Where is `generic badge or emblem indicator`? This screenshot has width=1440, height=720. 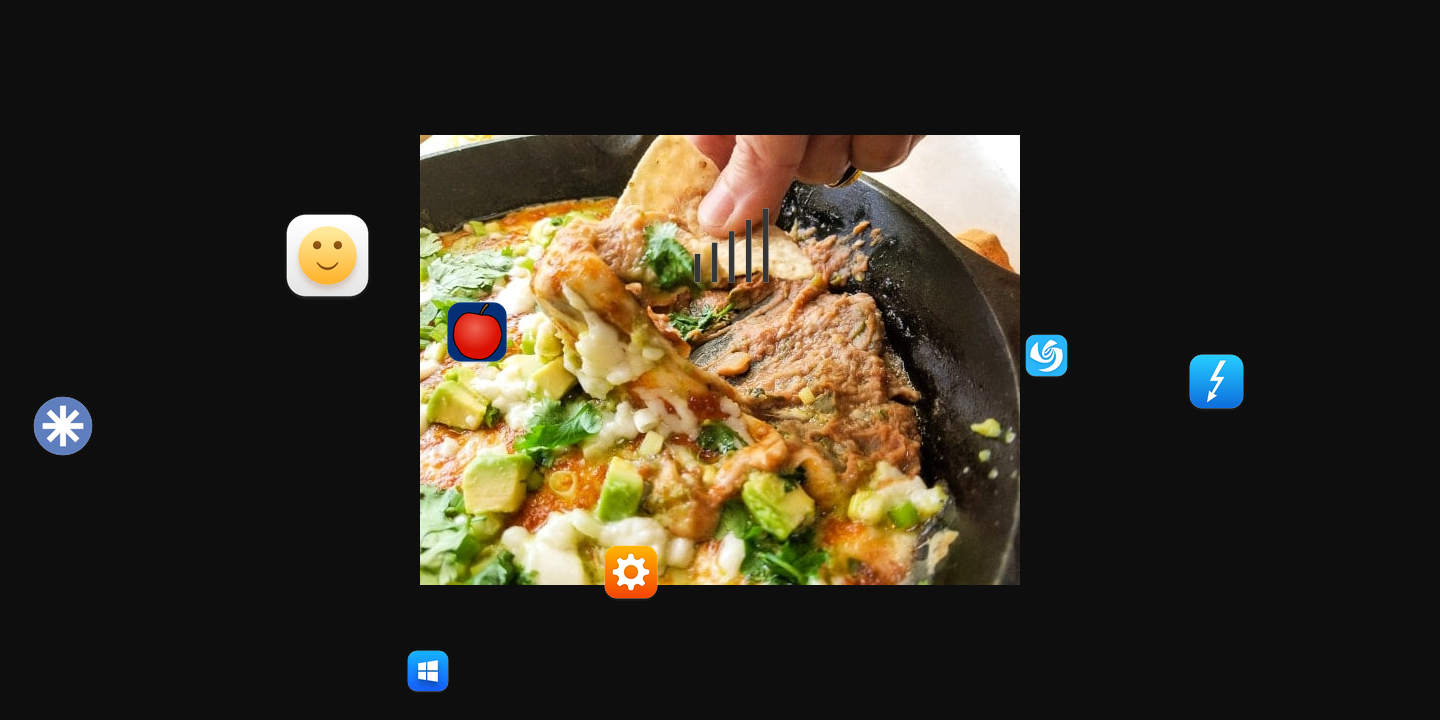
generic badge or emblem indicator is located at coordinates (63, 426).